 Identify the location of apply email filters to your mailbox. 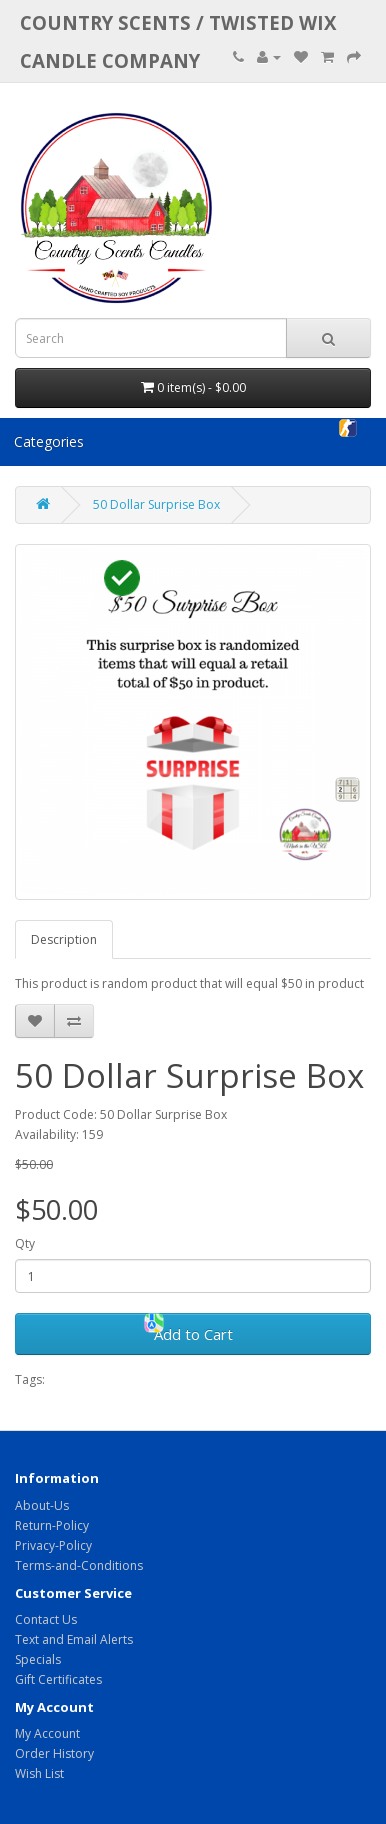
(122, 578).